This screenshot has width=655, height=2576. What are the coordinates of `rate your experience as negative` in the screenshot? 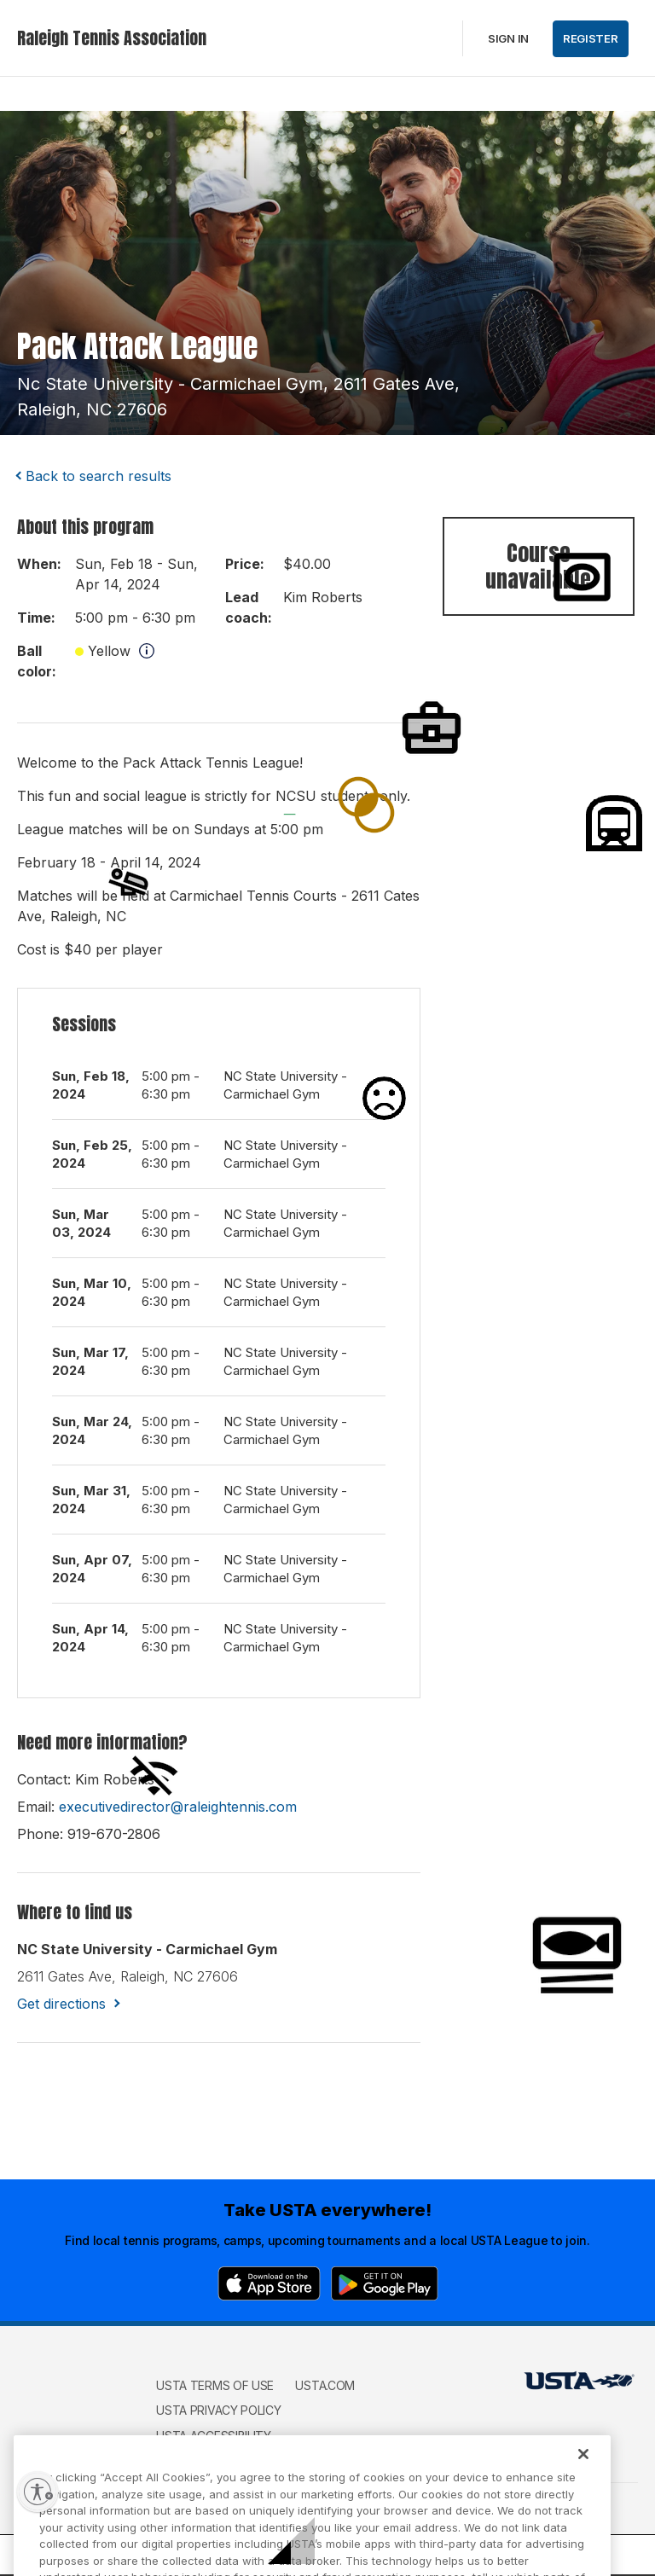 It's located at (384, 1098).